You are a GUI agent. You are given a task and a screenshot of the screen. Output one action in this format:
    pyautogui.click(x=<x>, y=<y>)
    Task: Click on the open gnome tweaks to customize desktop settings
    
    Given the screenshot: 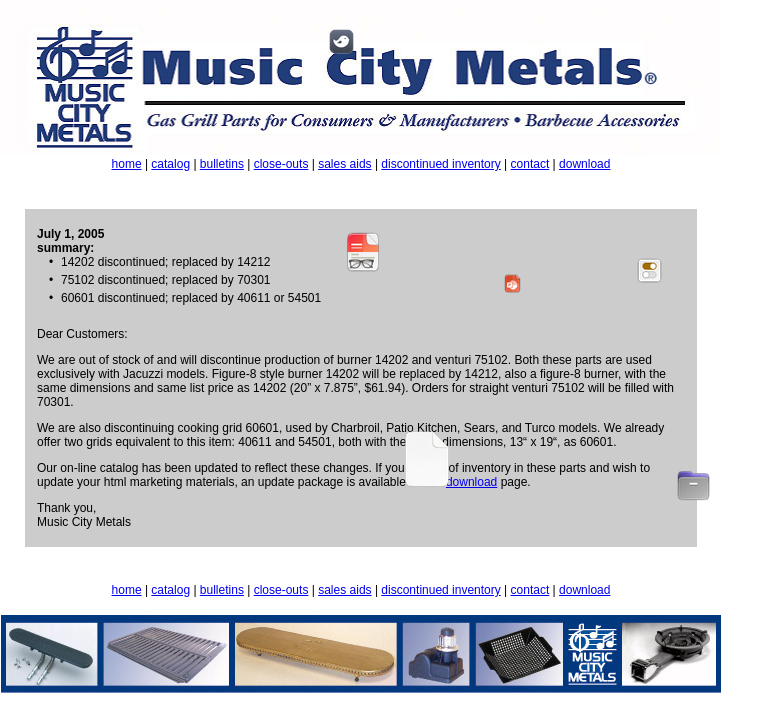 What is the action you would take?
    pyautogui.click(x=649, y=270)
    